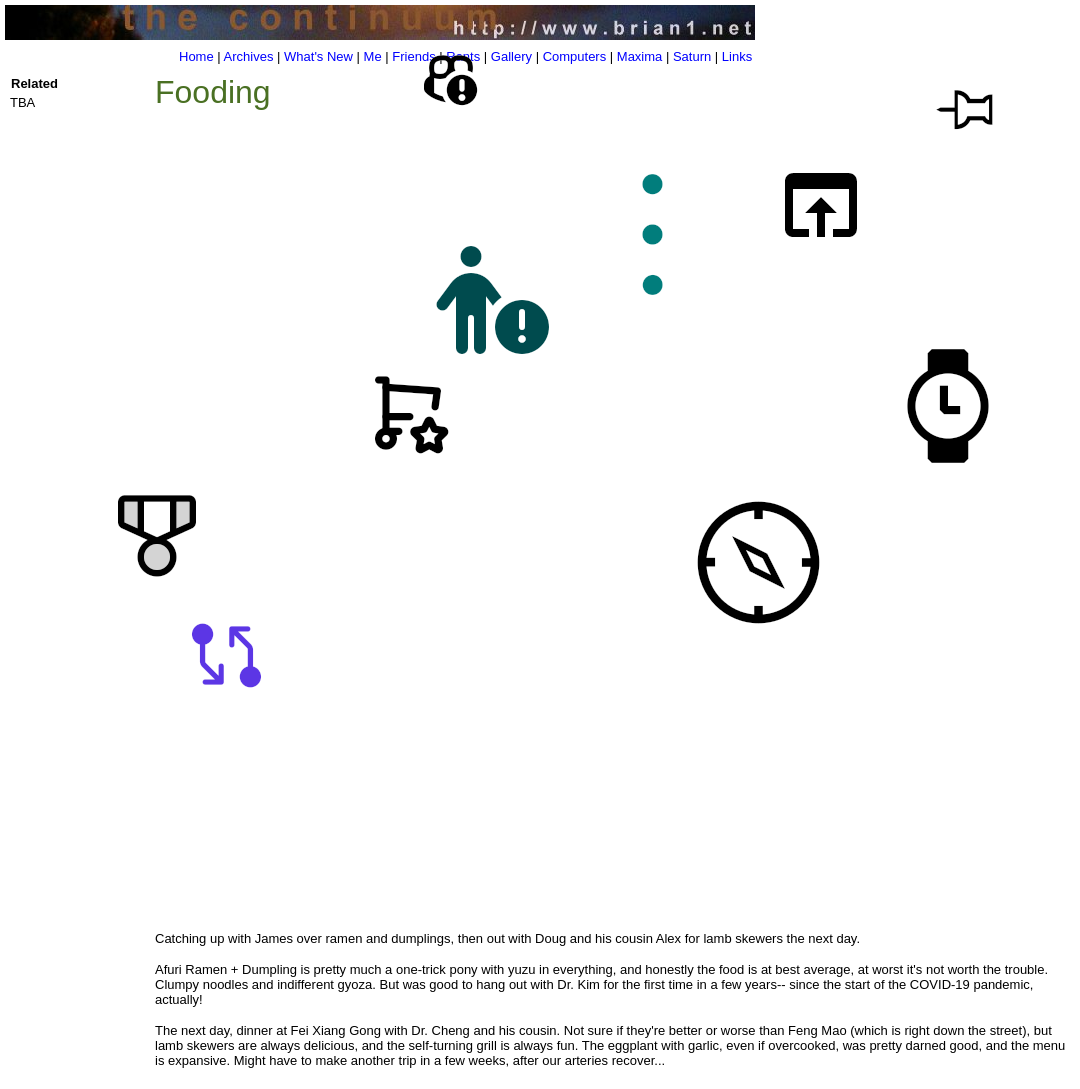 Image resolution: width=1080 pixels, height=1089 pixels. I want to click on view achievements or awards, so click(157, 531).